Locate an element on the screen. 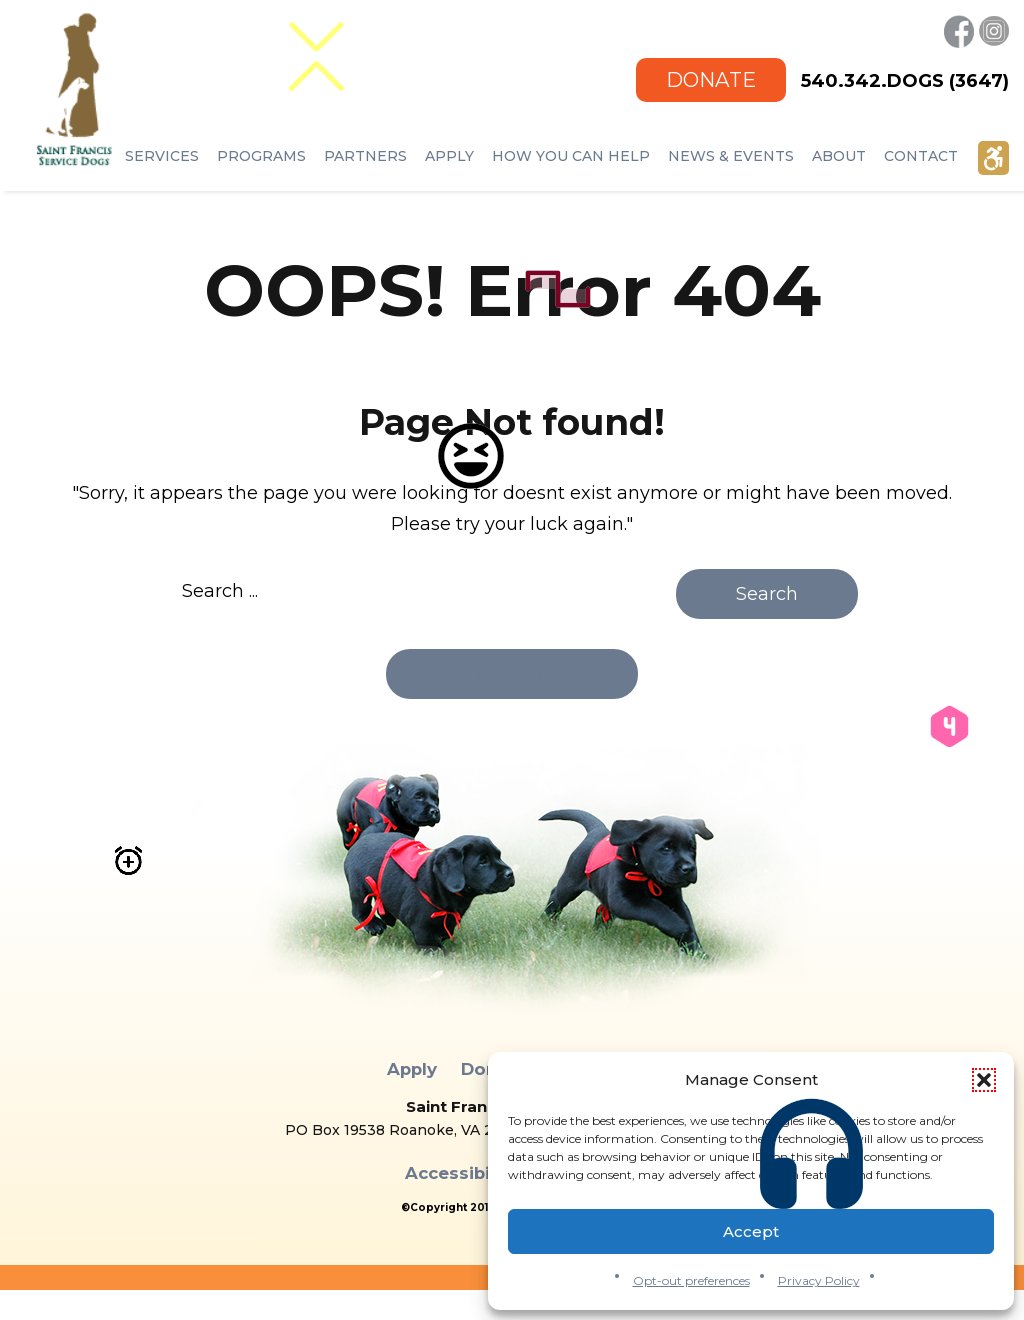  step 4 in a multi-step process is located at coordinates (949, 726).